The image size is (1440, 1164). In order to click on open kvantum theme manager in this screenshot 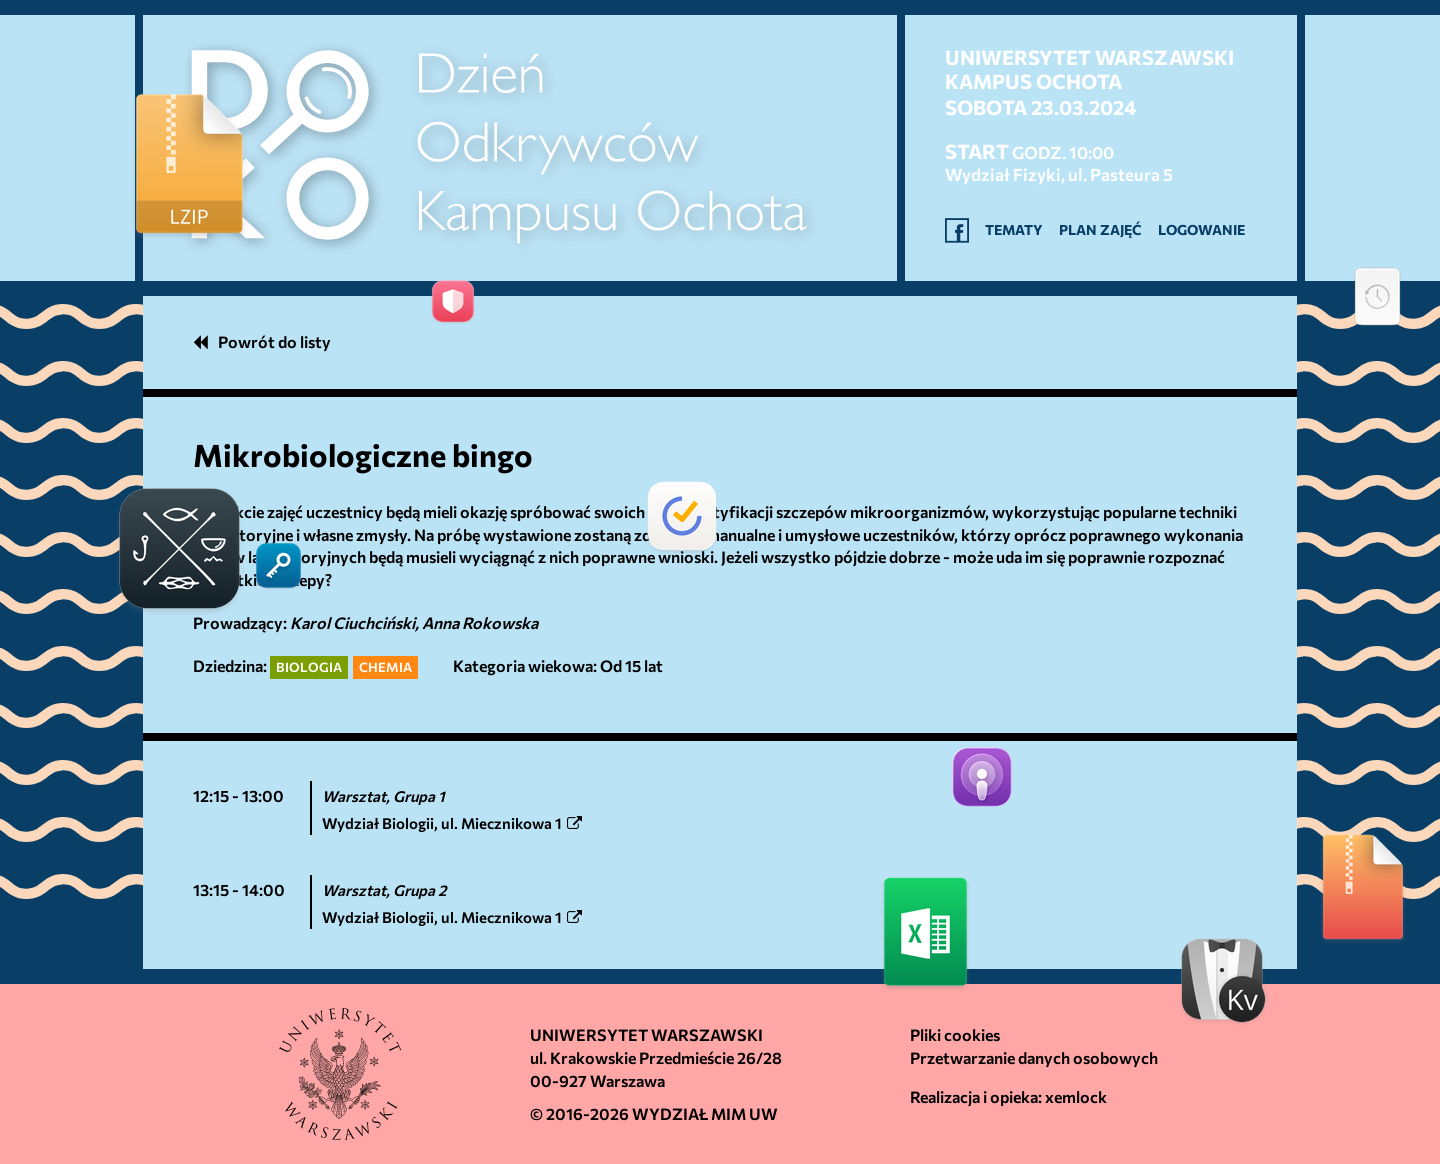, I will do `click(1222, 979)`.